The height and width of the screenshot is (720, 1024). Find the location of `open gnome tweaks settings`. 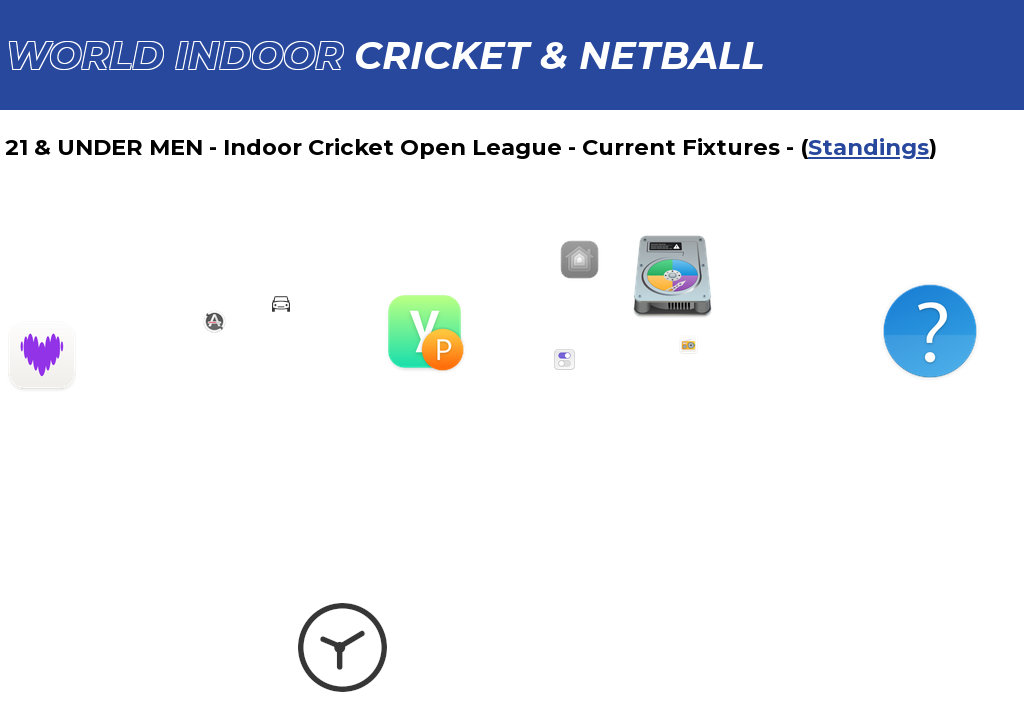

open gnome tweaks settings is located at coordinates (564, 359).